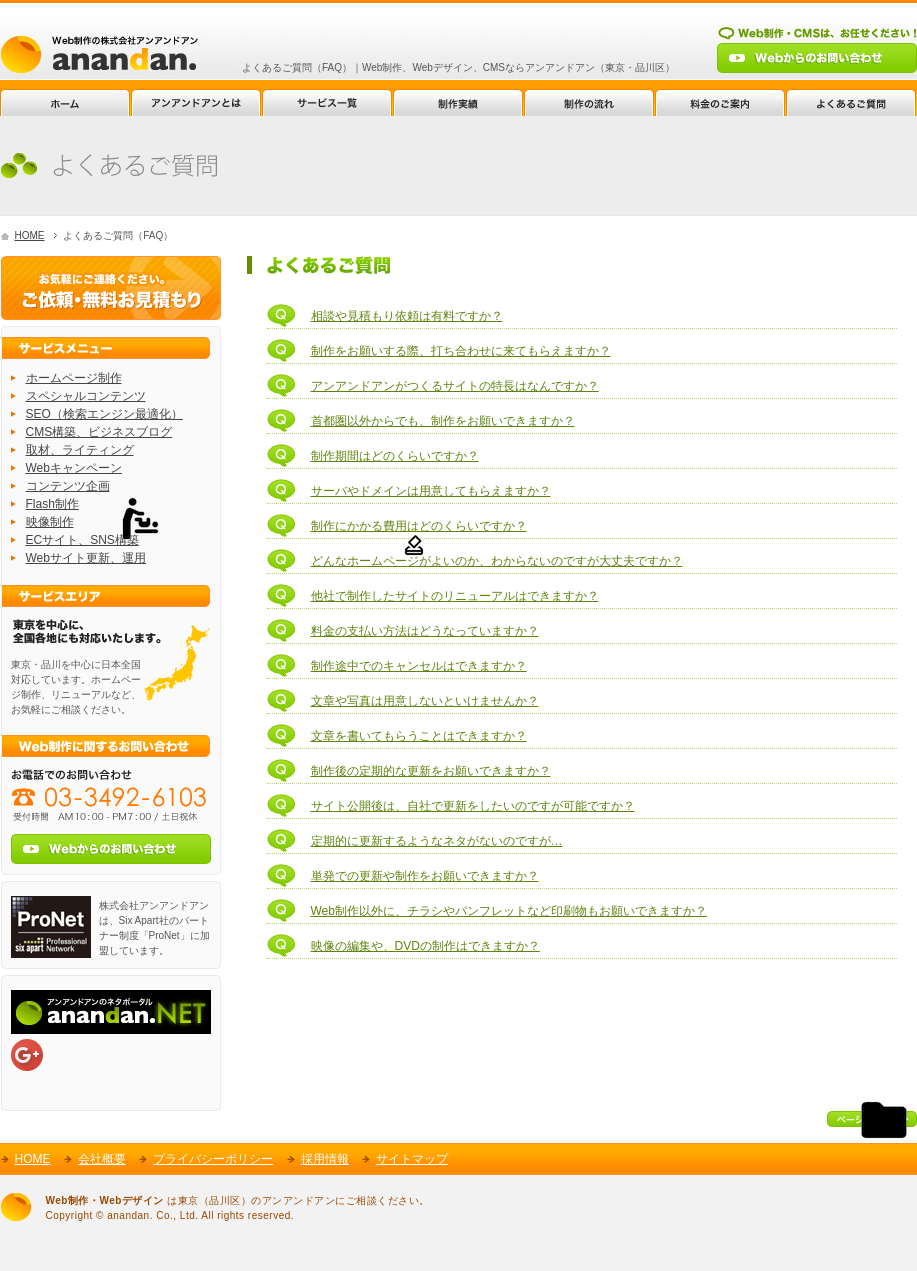  Describe the element at coordinates (414, 545) in the screenshot. I see `cast your vote or submit a ballot` at that location.